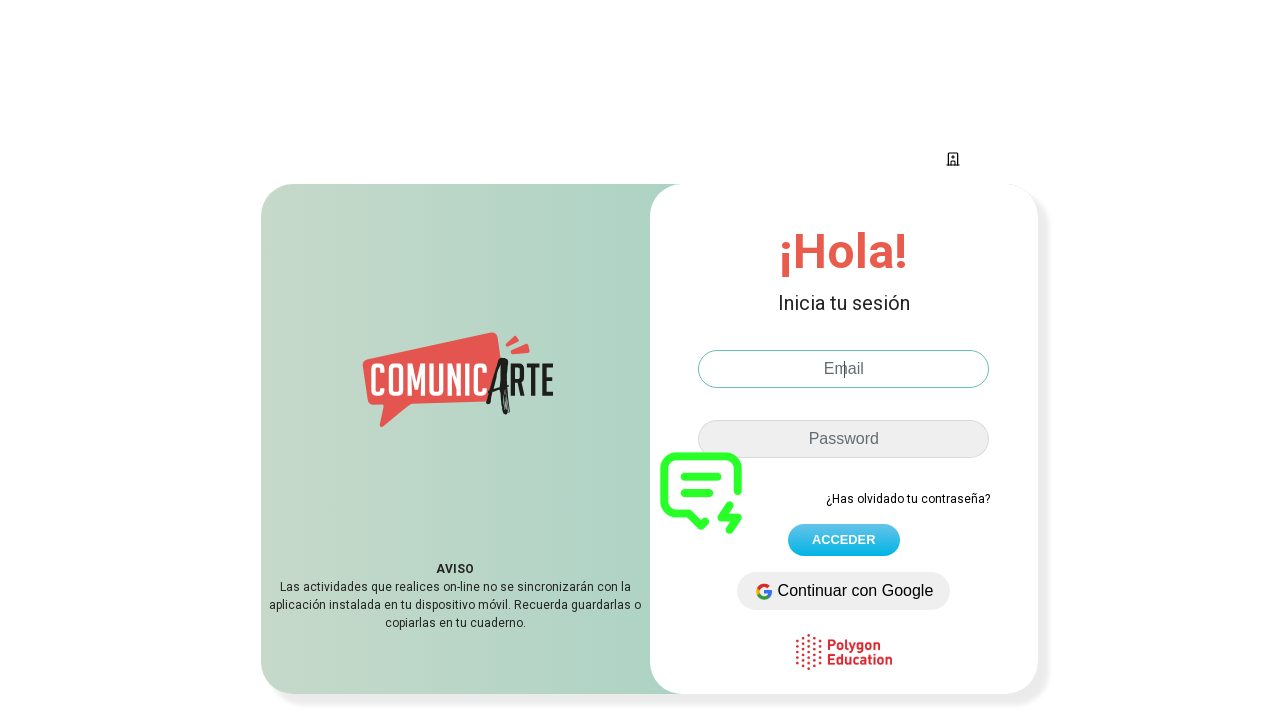 The image size is (1280, 720). What do you see at coordinates (701, 489) in the screenshot?
I see `send a quick reply` at bounding box center [701, 489].